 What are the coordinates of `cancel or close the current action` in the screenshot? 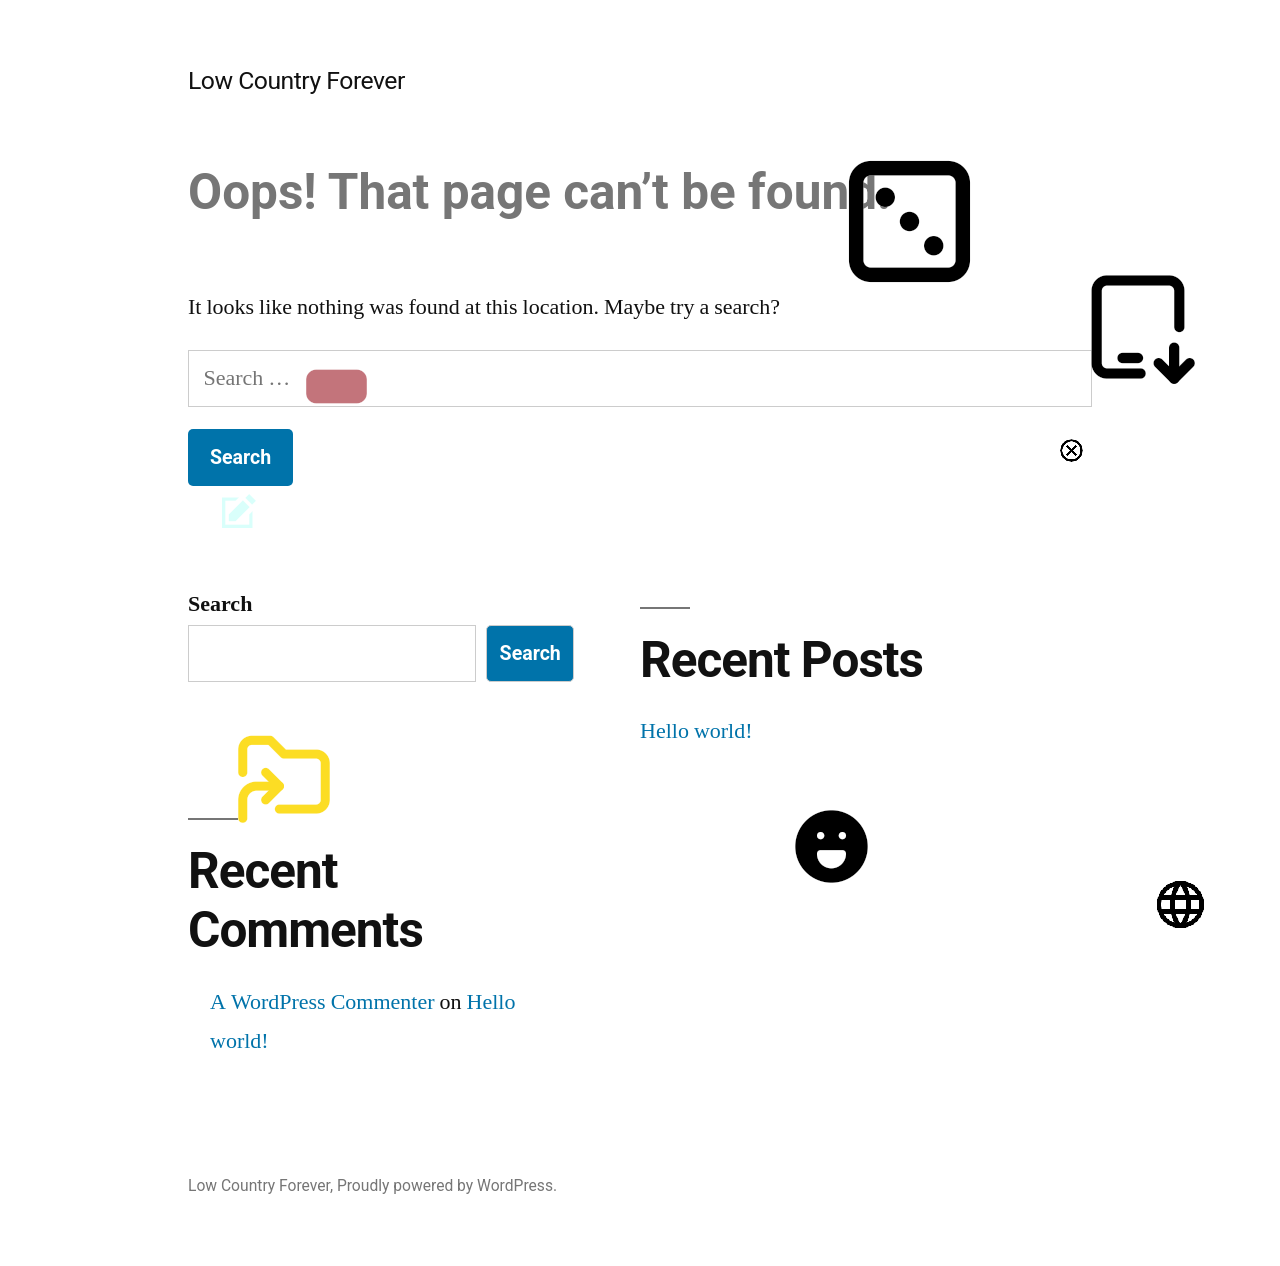 It's located at (1071, 450).